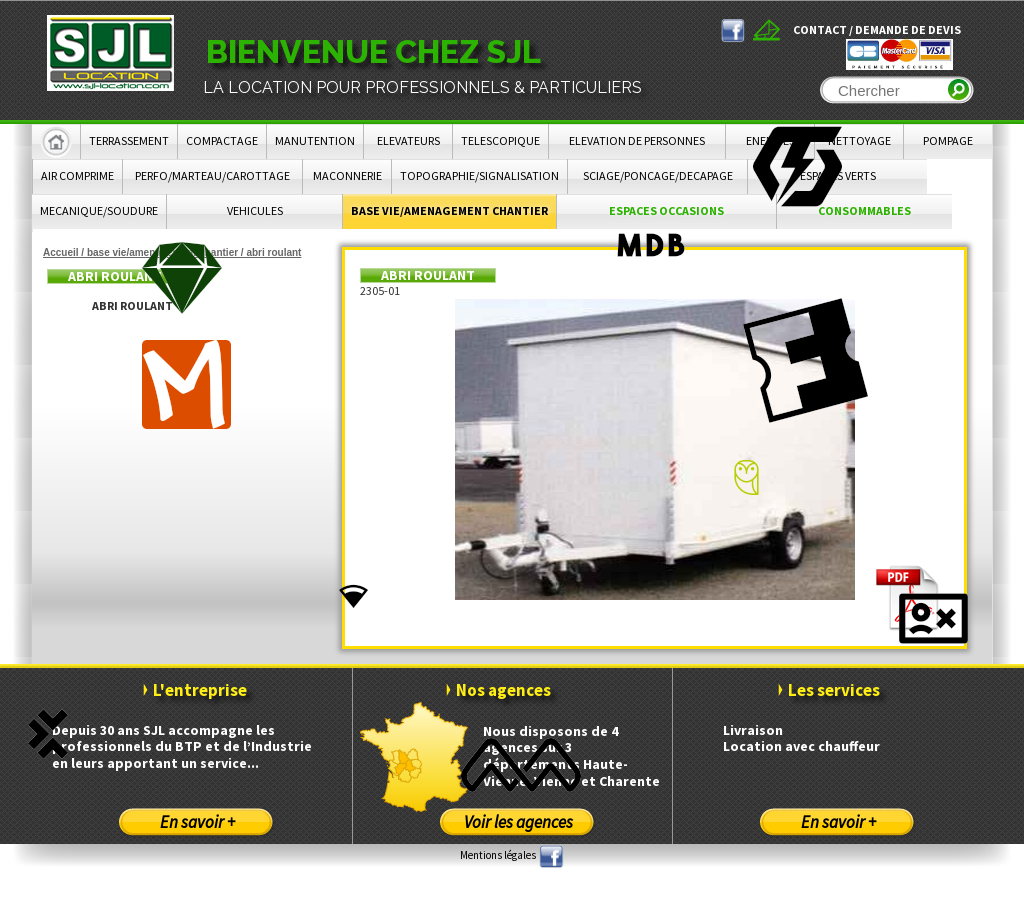 This screenshot has height=908, width=1024. What do you see at coordinates (353, 596) in the screenshot?
I see `indicates strong wifi signal strength` at bounding box center [353, 596].